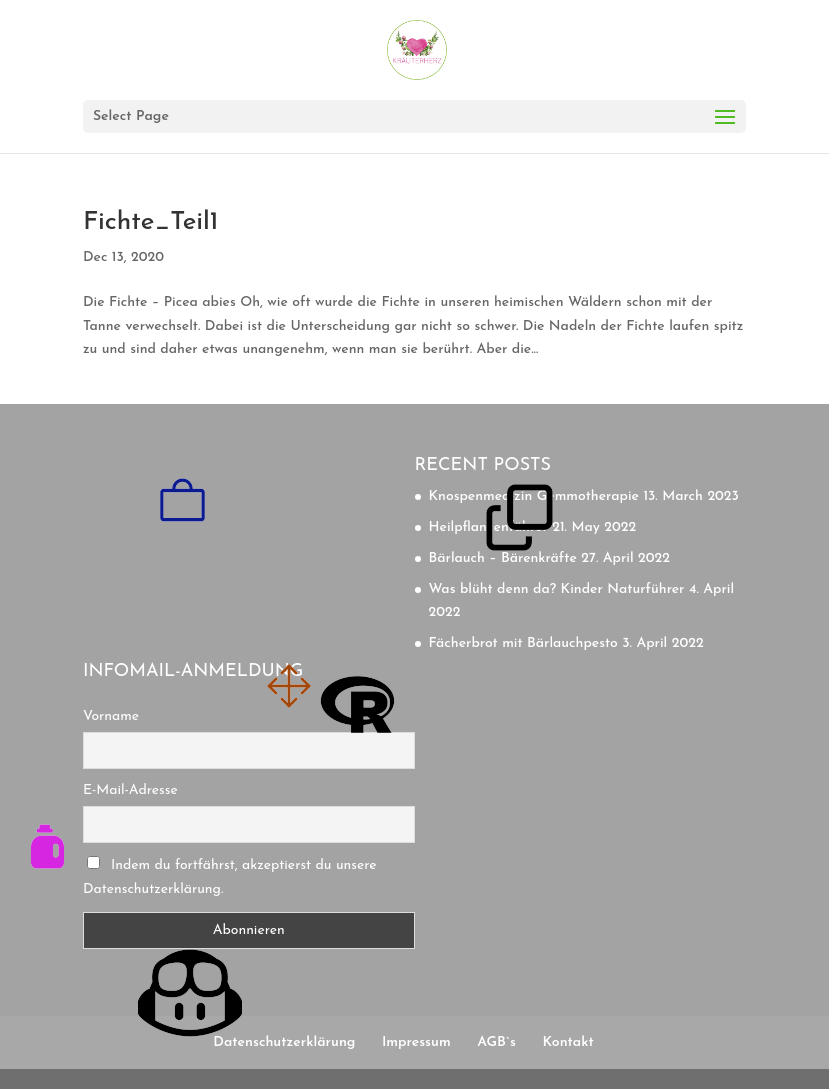  I want to click on view your shopping bag, so click(182, 502).